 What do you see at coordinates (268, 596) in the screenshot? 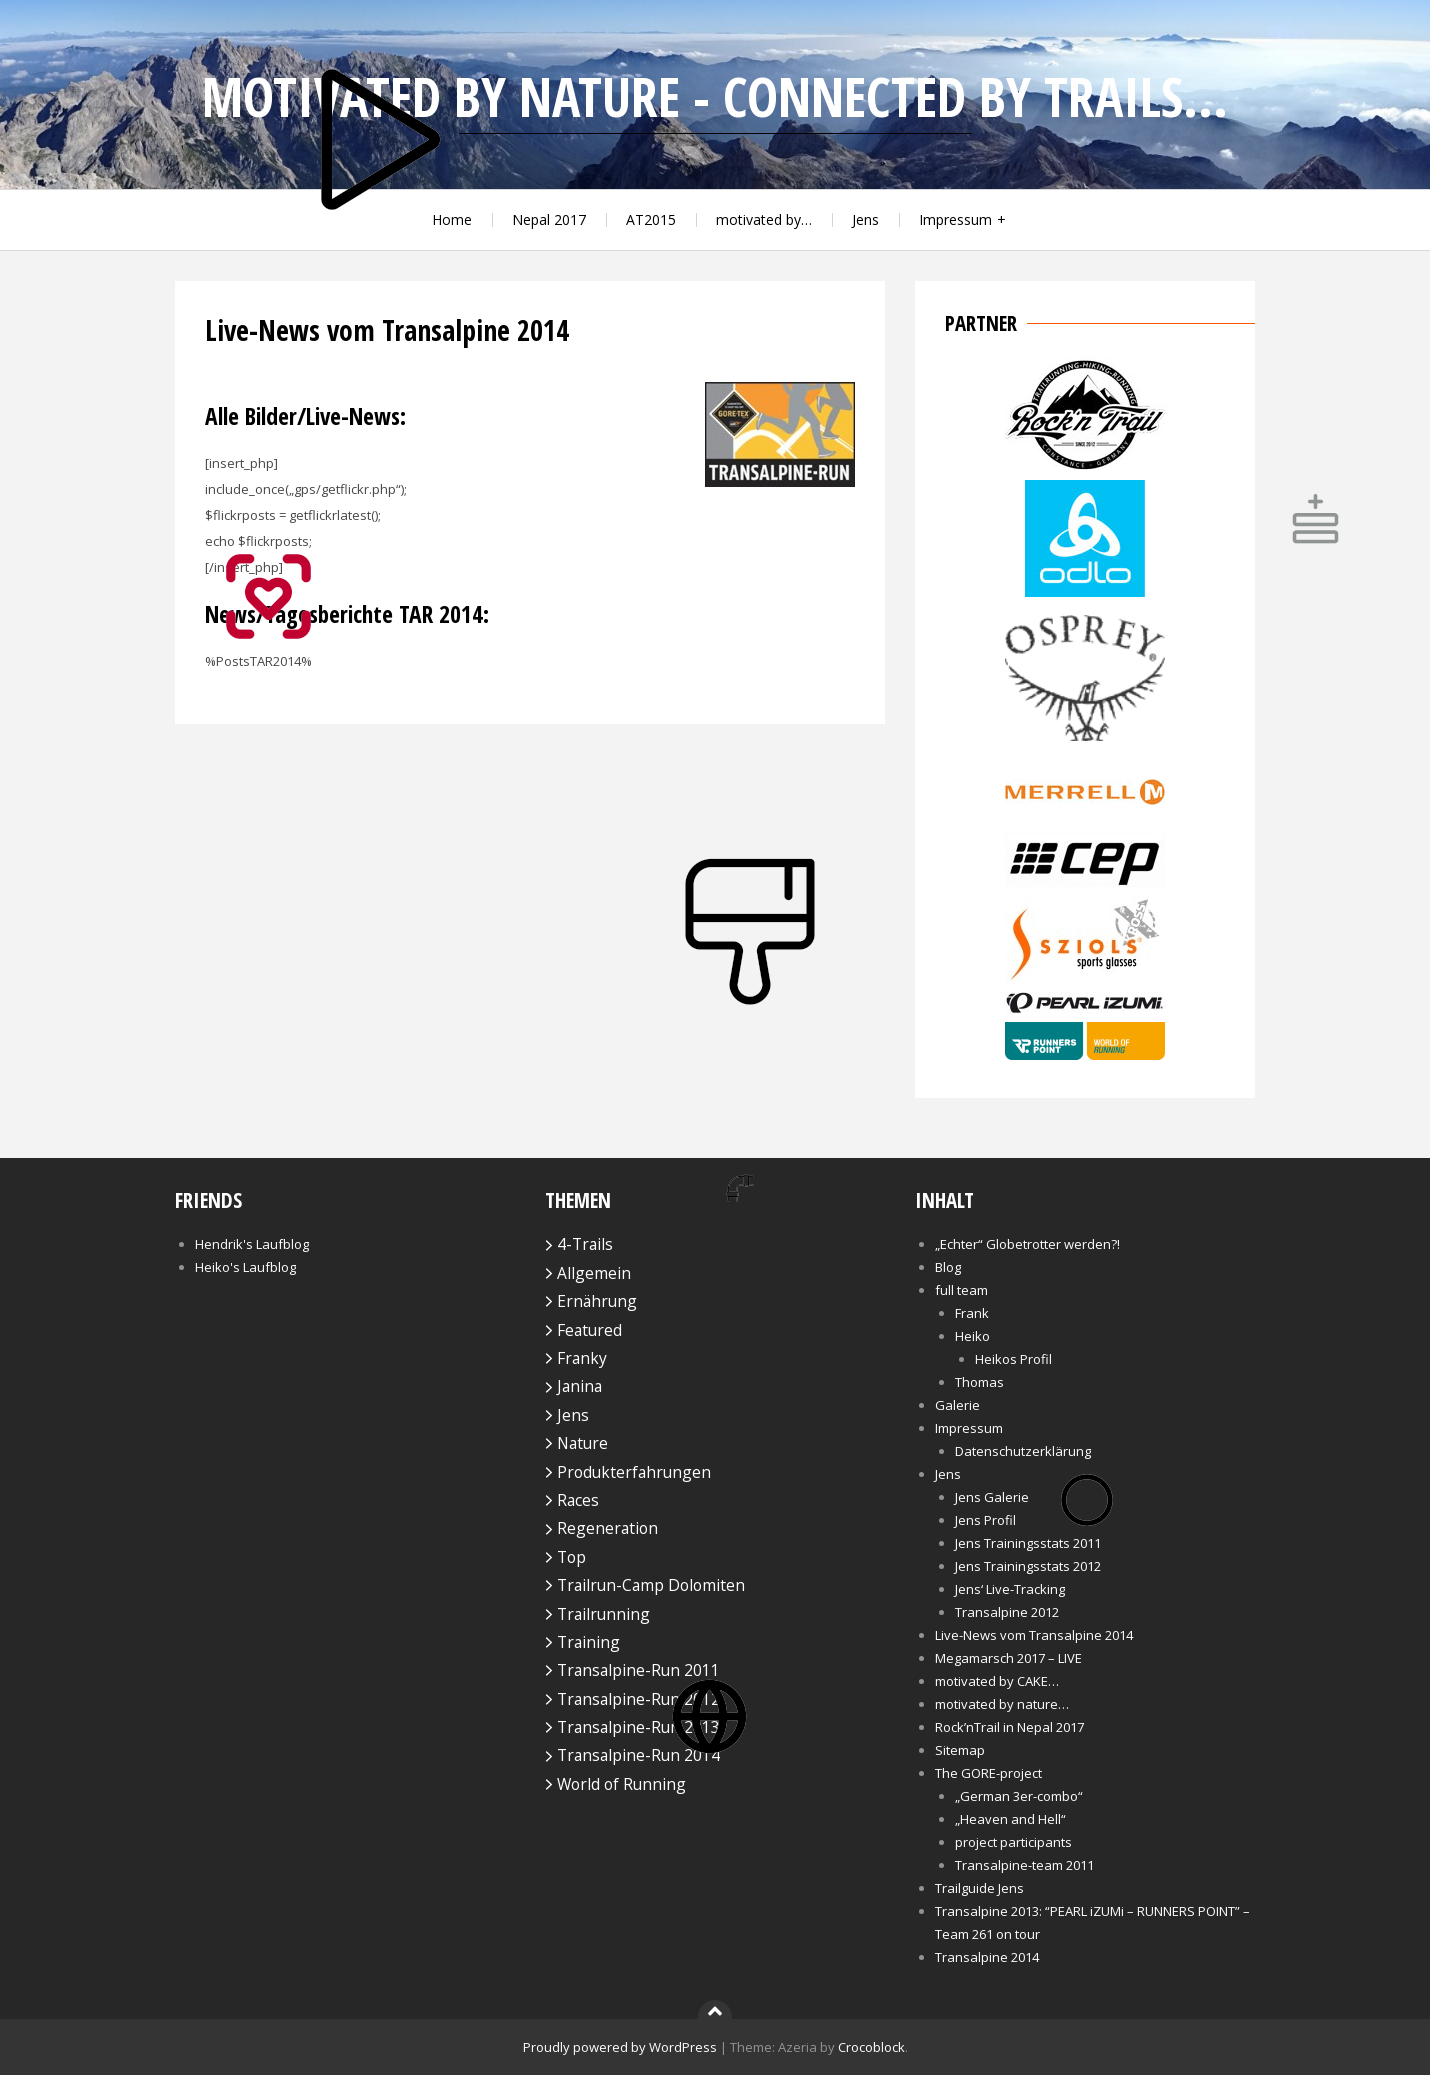
I see `scan or detect health metrics` at bounding box center [268, 596].